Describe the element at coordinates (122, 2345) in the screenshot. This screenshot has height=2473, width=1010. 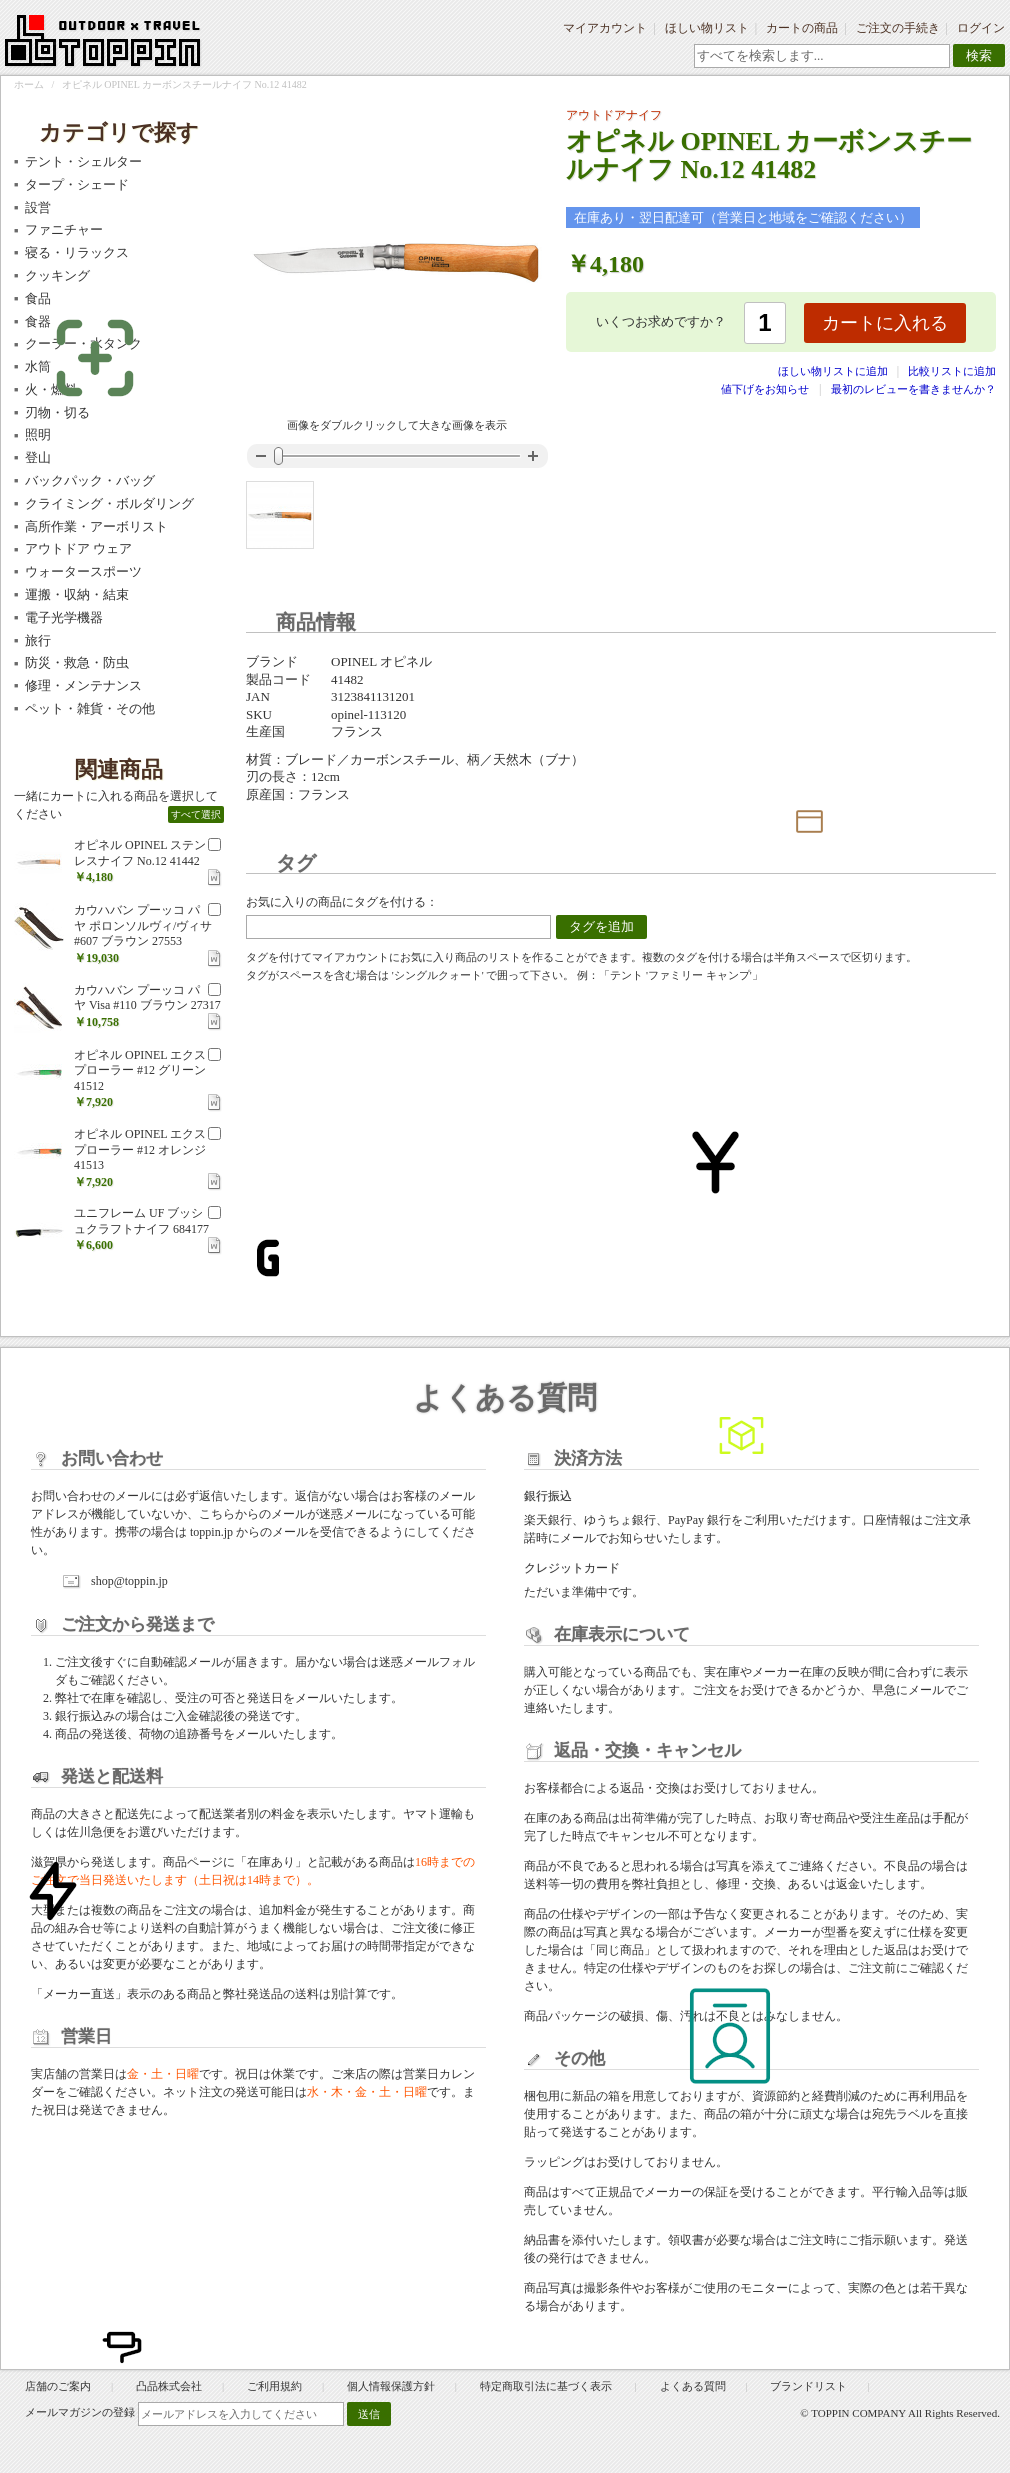
I see `customize theme or appearance settings` at that location.